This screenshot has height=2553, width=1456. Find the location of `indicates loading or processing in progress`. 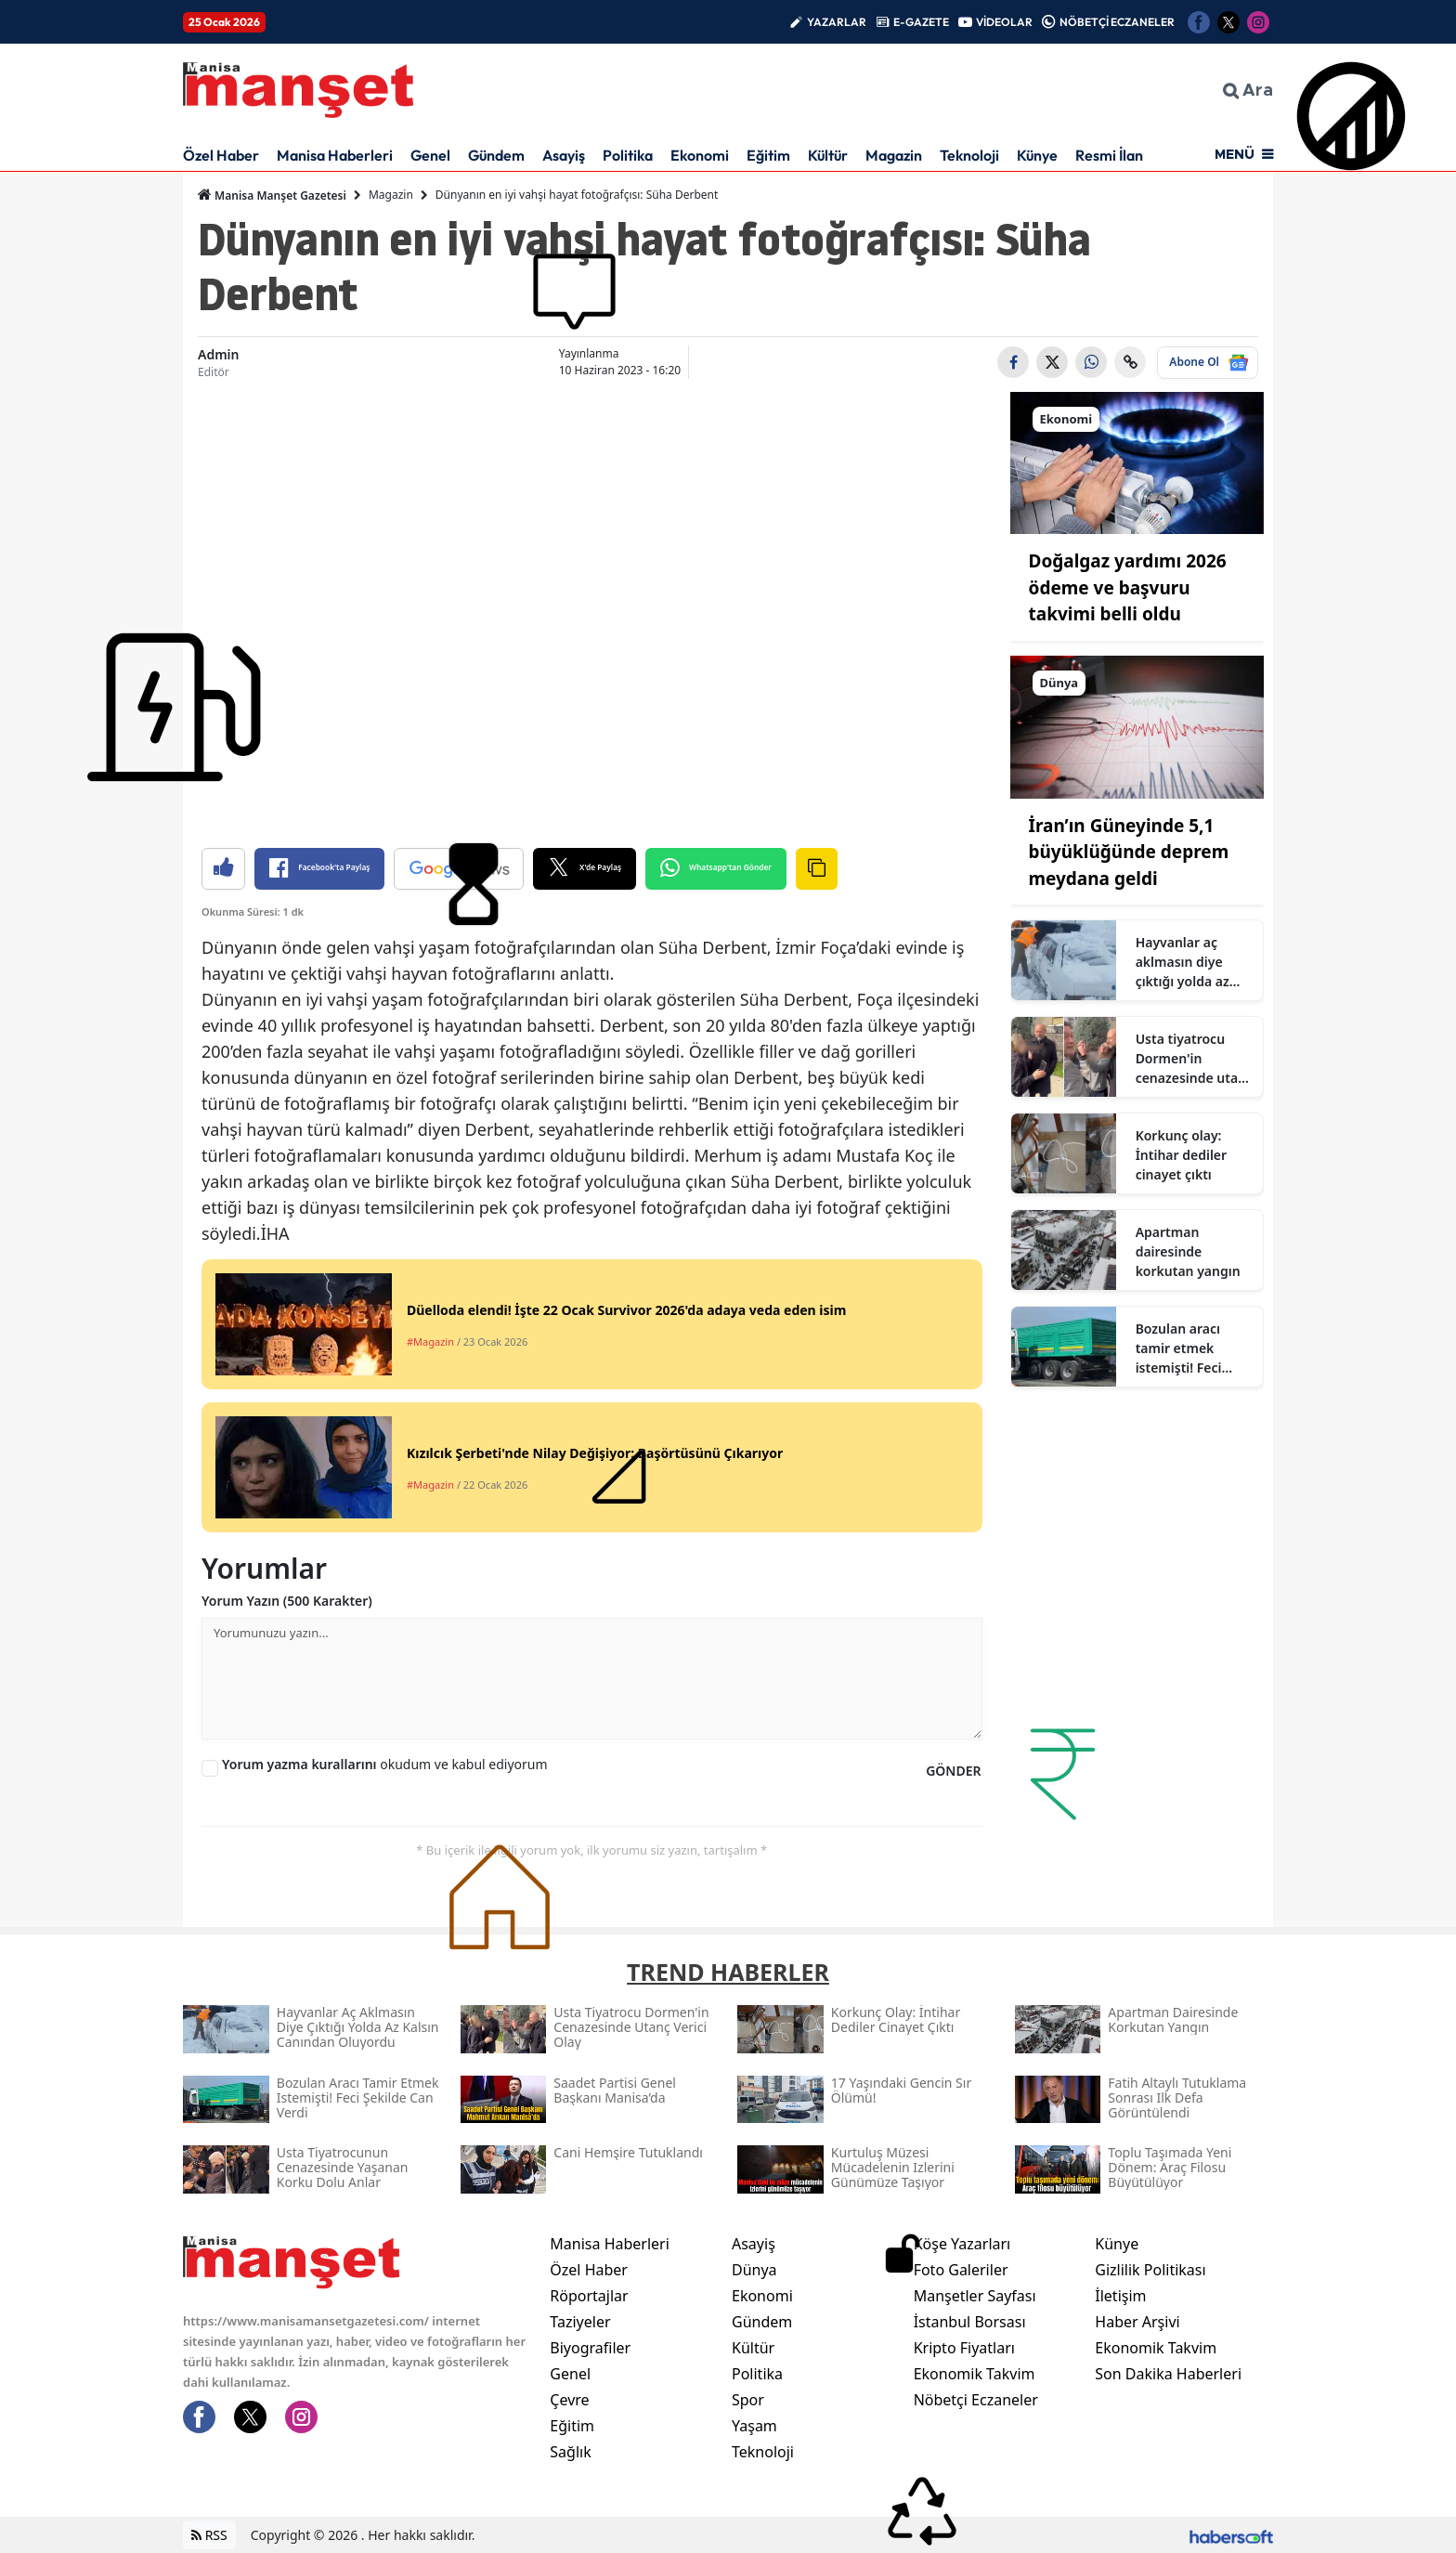

indicates loading or processing in progress is located at coordinates (474, 884).